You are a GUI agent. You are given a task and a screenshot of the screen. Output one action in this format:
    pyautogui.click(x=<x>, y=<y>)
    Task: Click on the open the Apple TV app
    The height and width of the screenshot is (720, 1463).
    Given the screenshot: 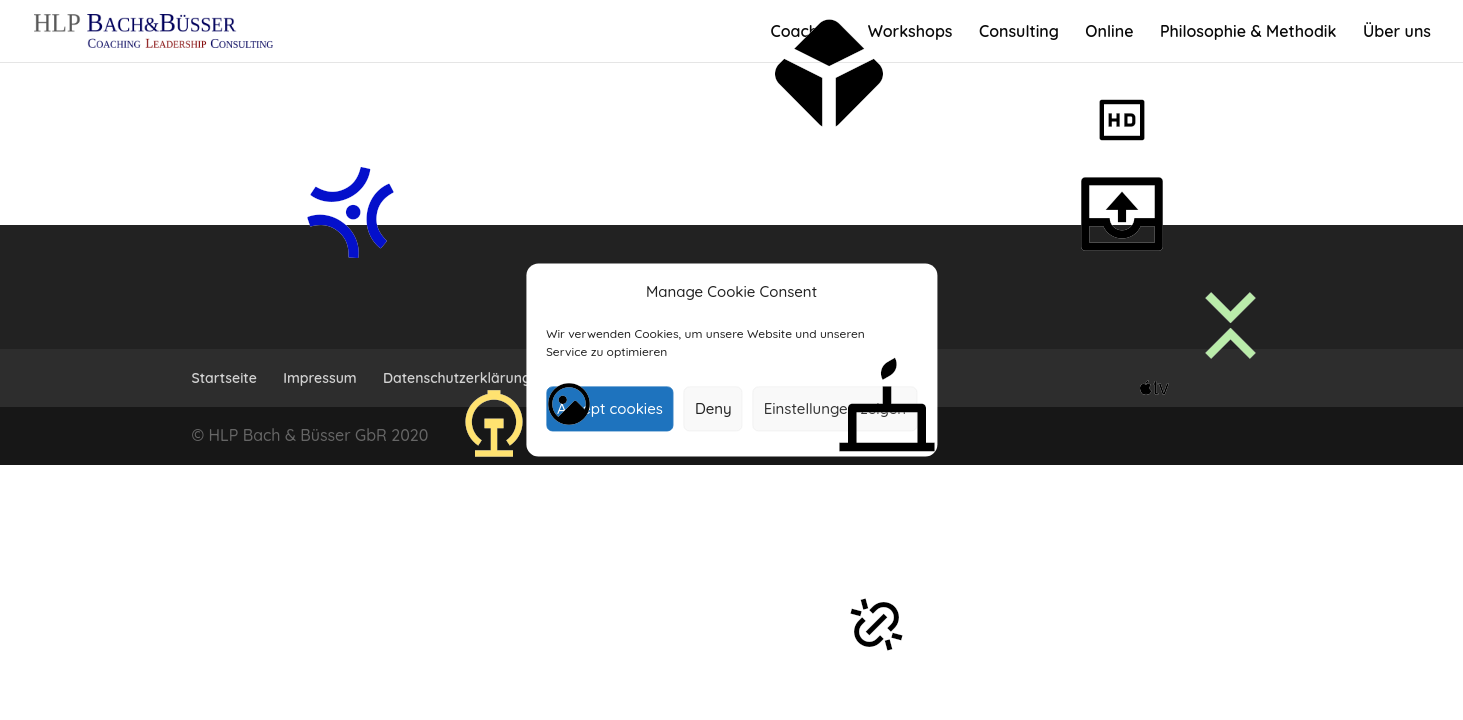 What is the action you would take?
    pyautogui.click(x=1154, y=387)
    